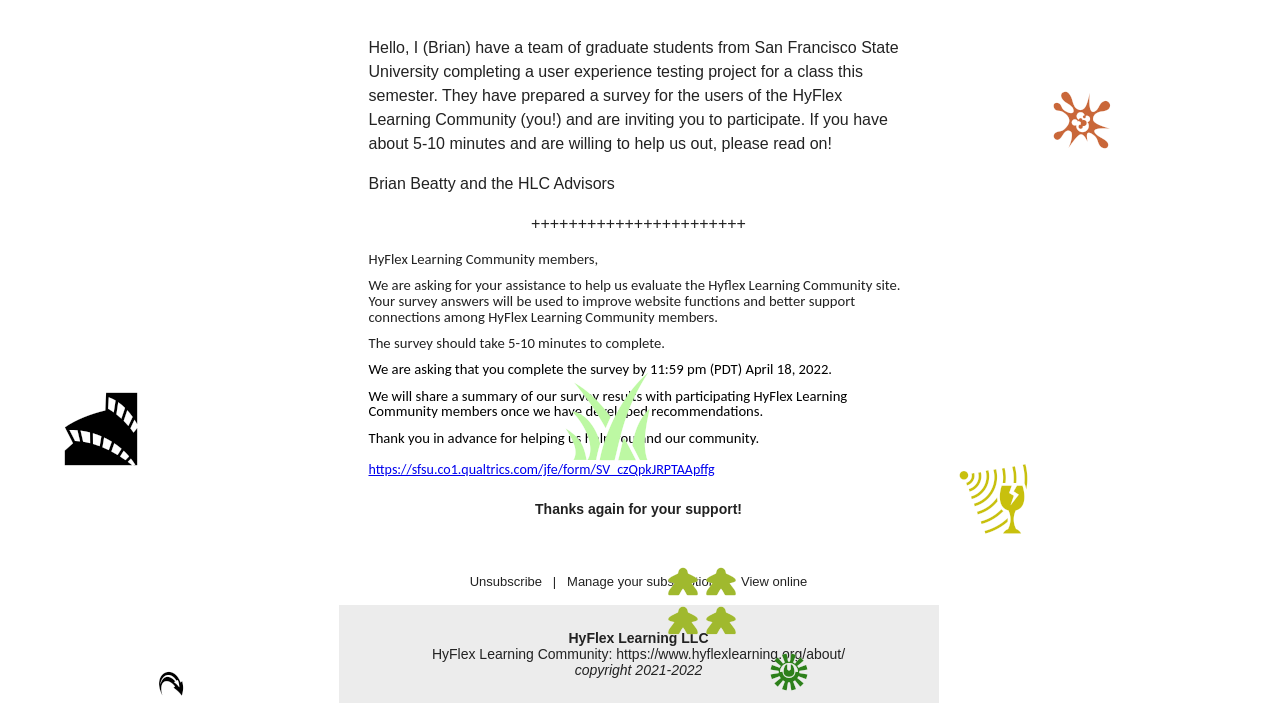 This screenshot has height=720, width=1277. What do you see at coordinates (789, 672) in the screenshot?
I see `abstract sun or radiant energy symbol` at bounding box center [789, 672].